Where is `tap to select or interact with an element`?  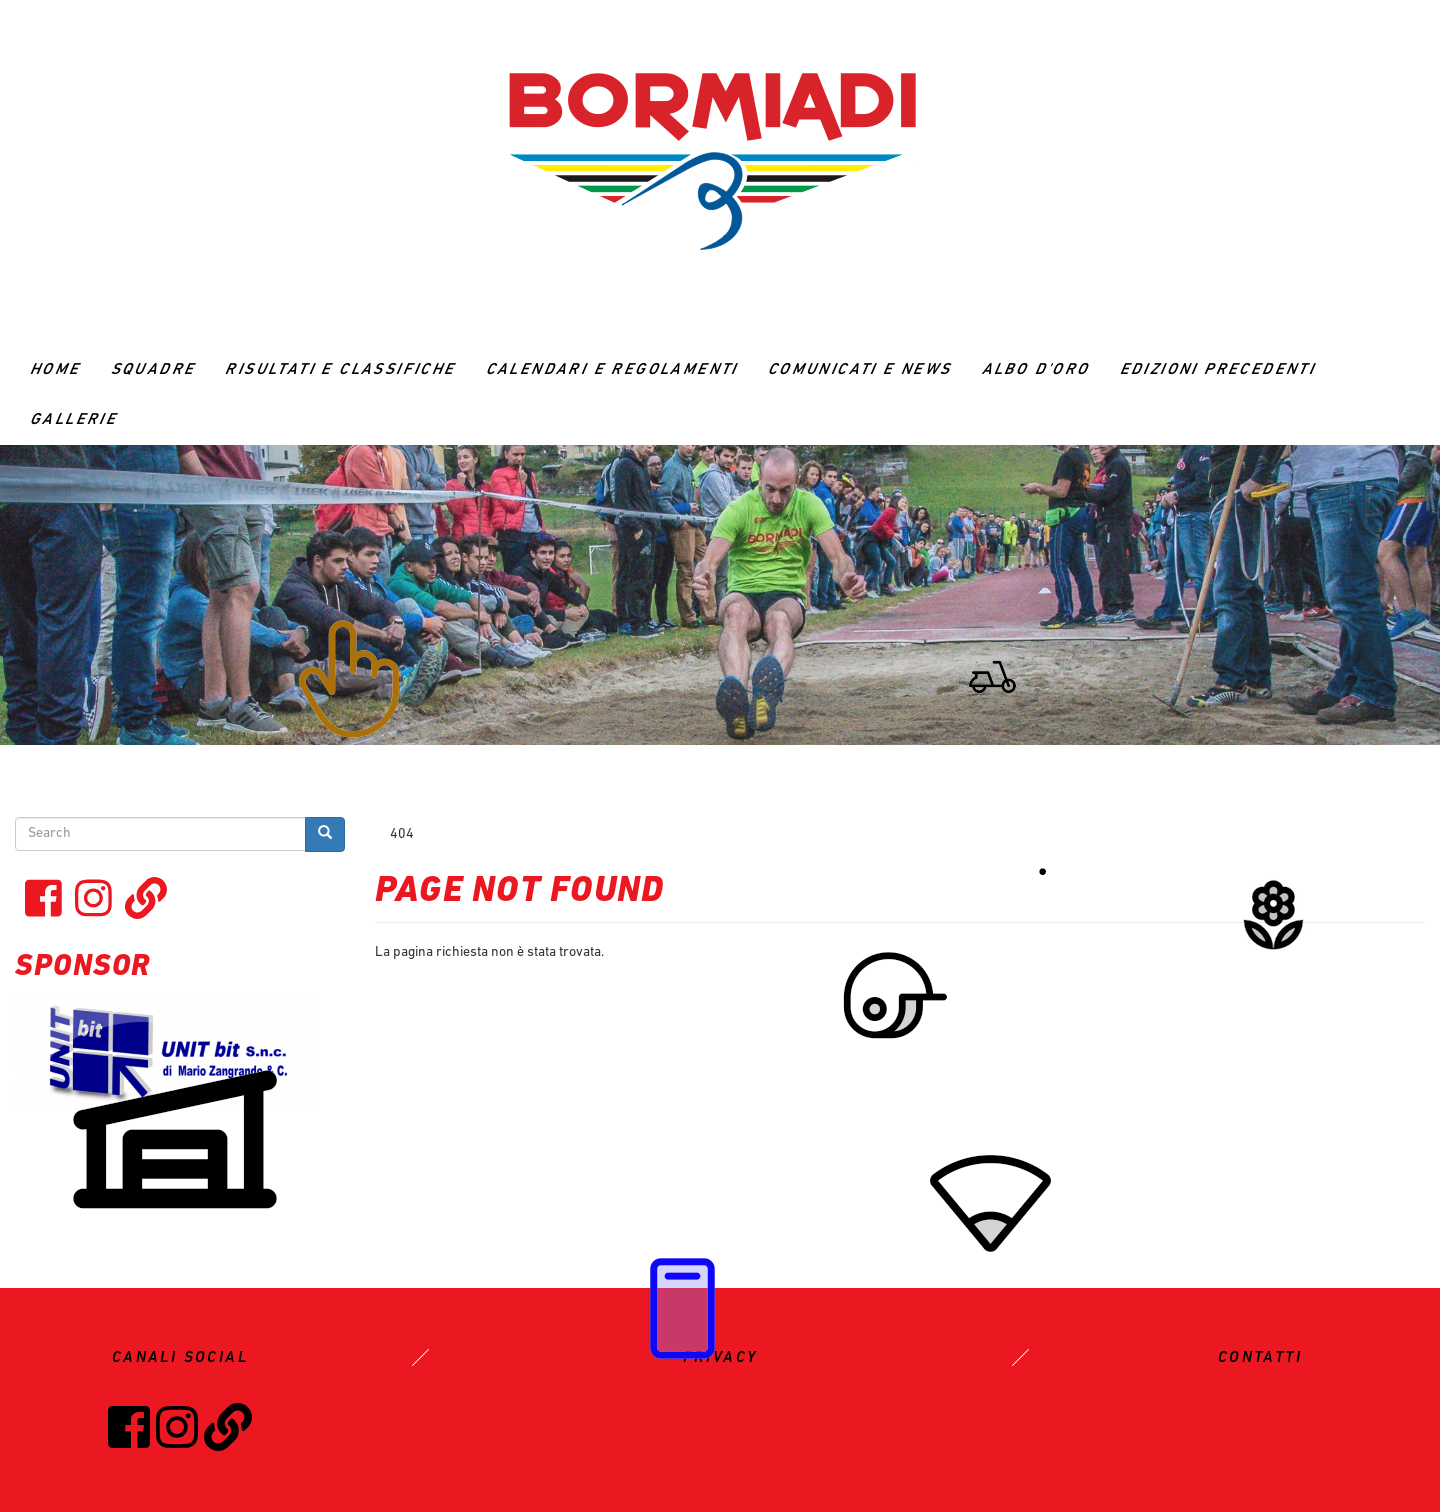
tap to select or interact with an element is located at coordinates (349, 679).